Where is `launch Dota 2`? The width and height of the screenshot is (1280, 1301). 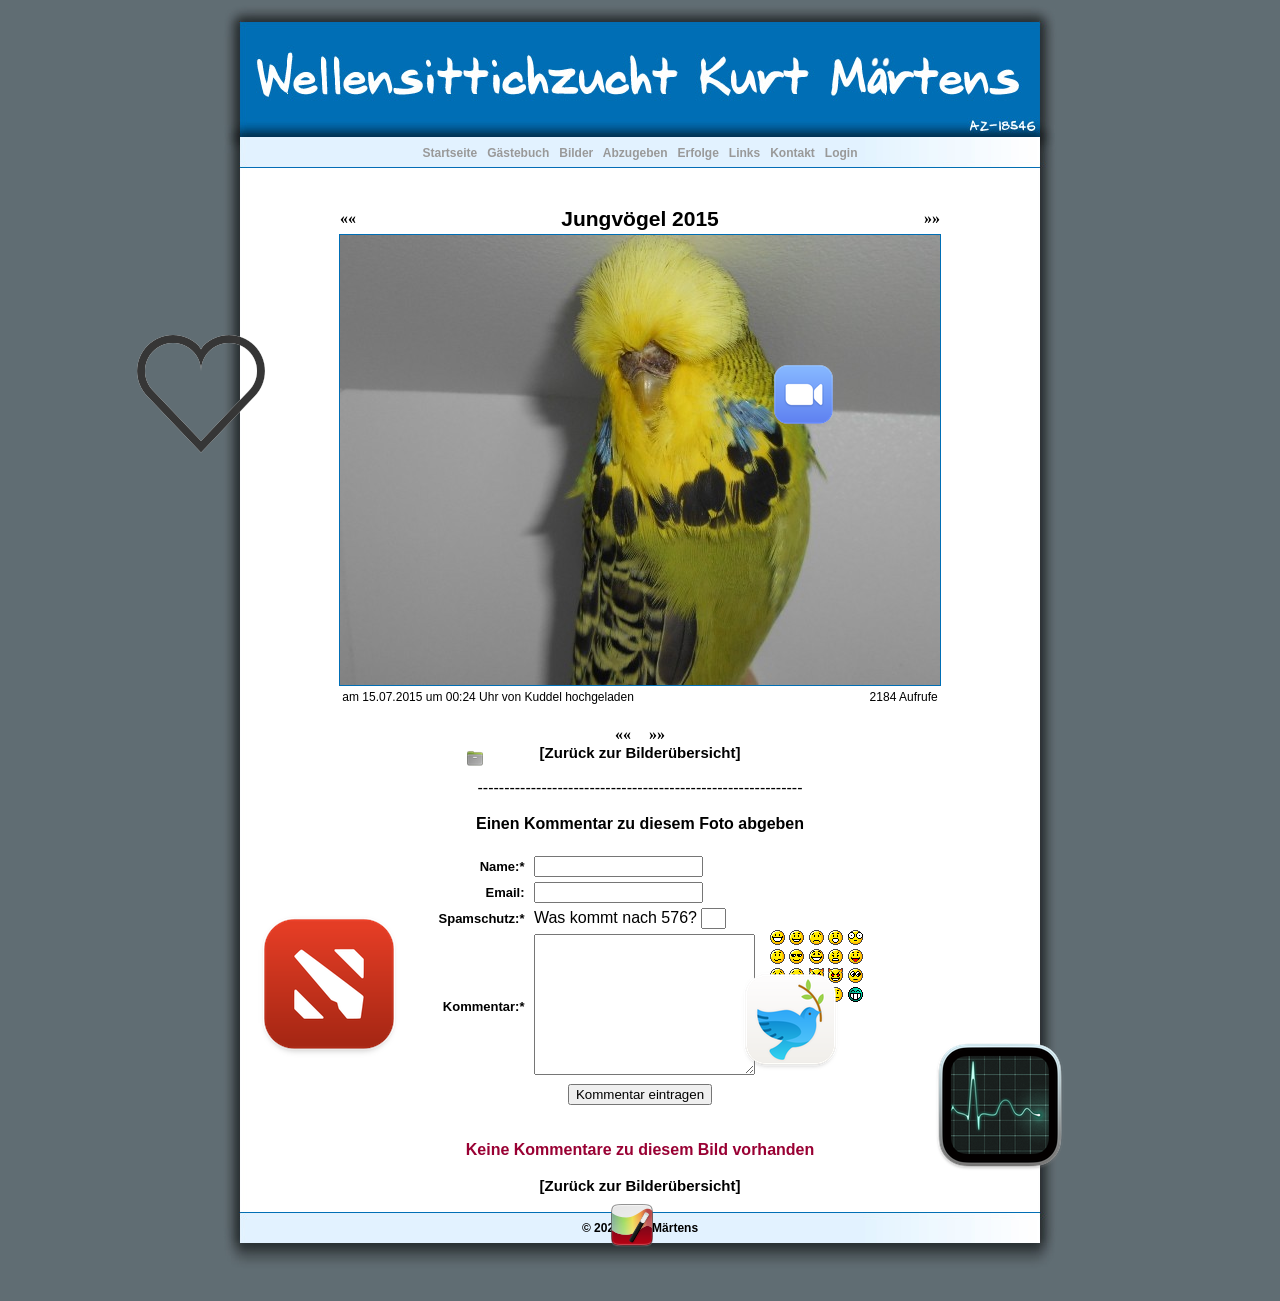
launch Dota 2 is located at coordinates (329, 984).